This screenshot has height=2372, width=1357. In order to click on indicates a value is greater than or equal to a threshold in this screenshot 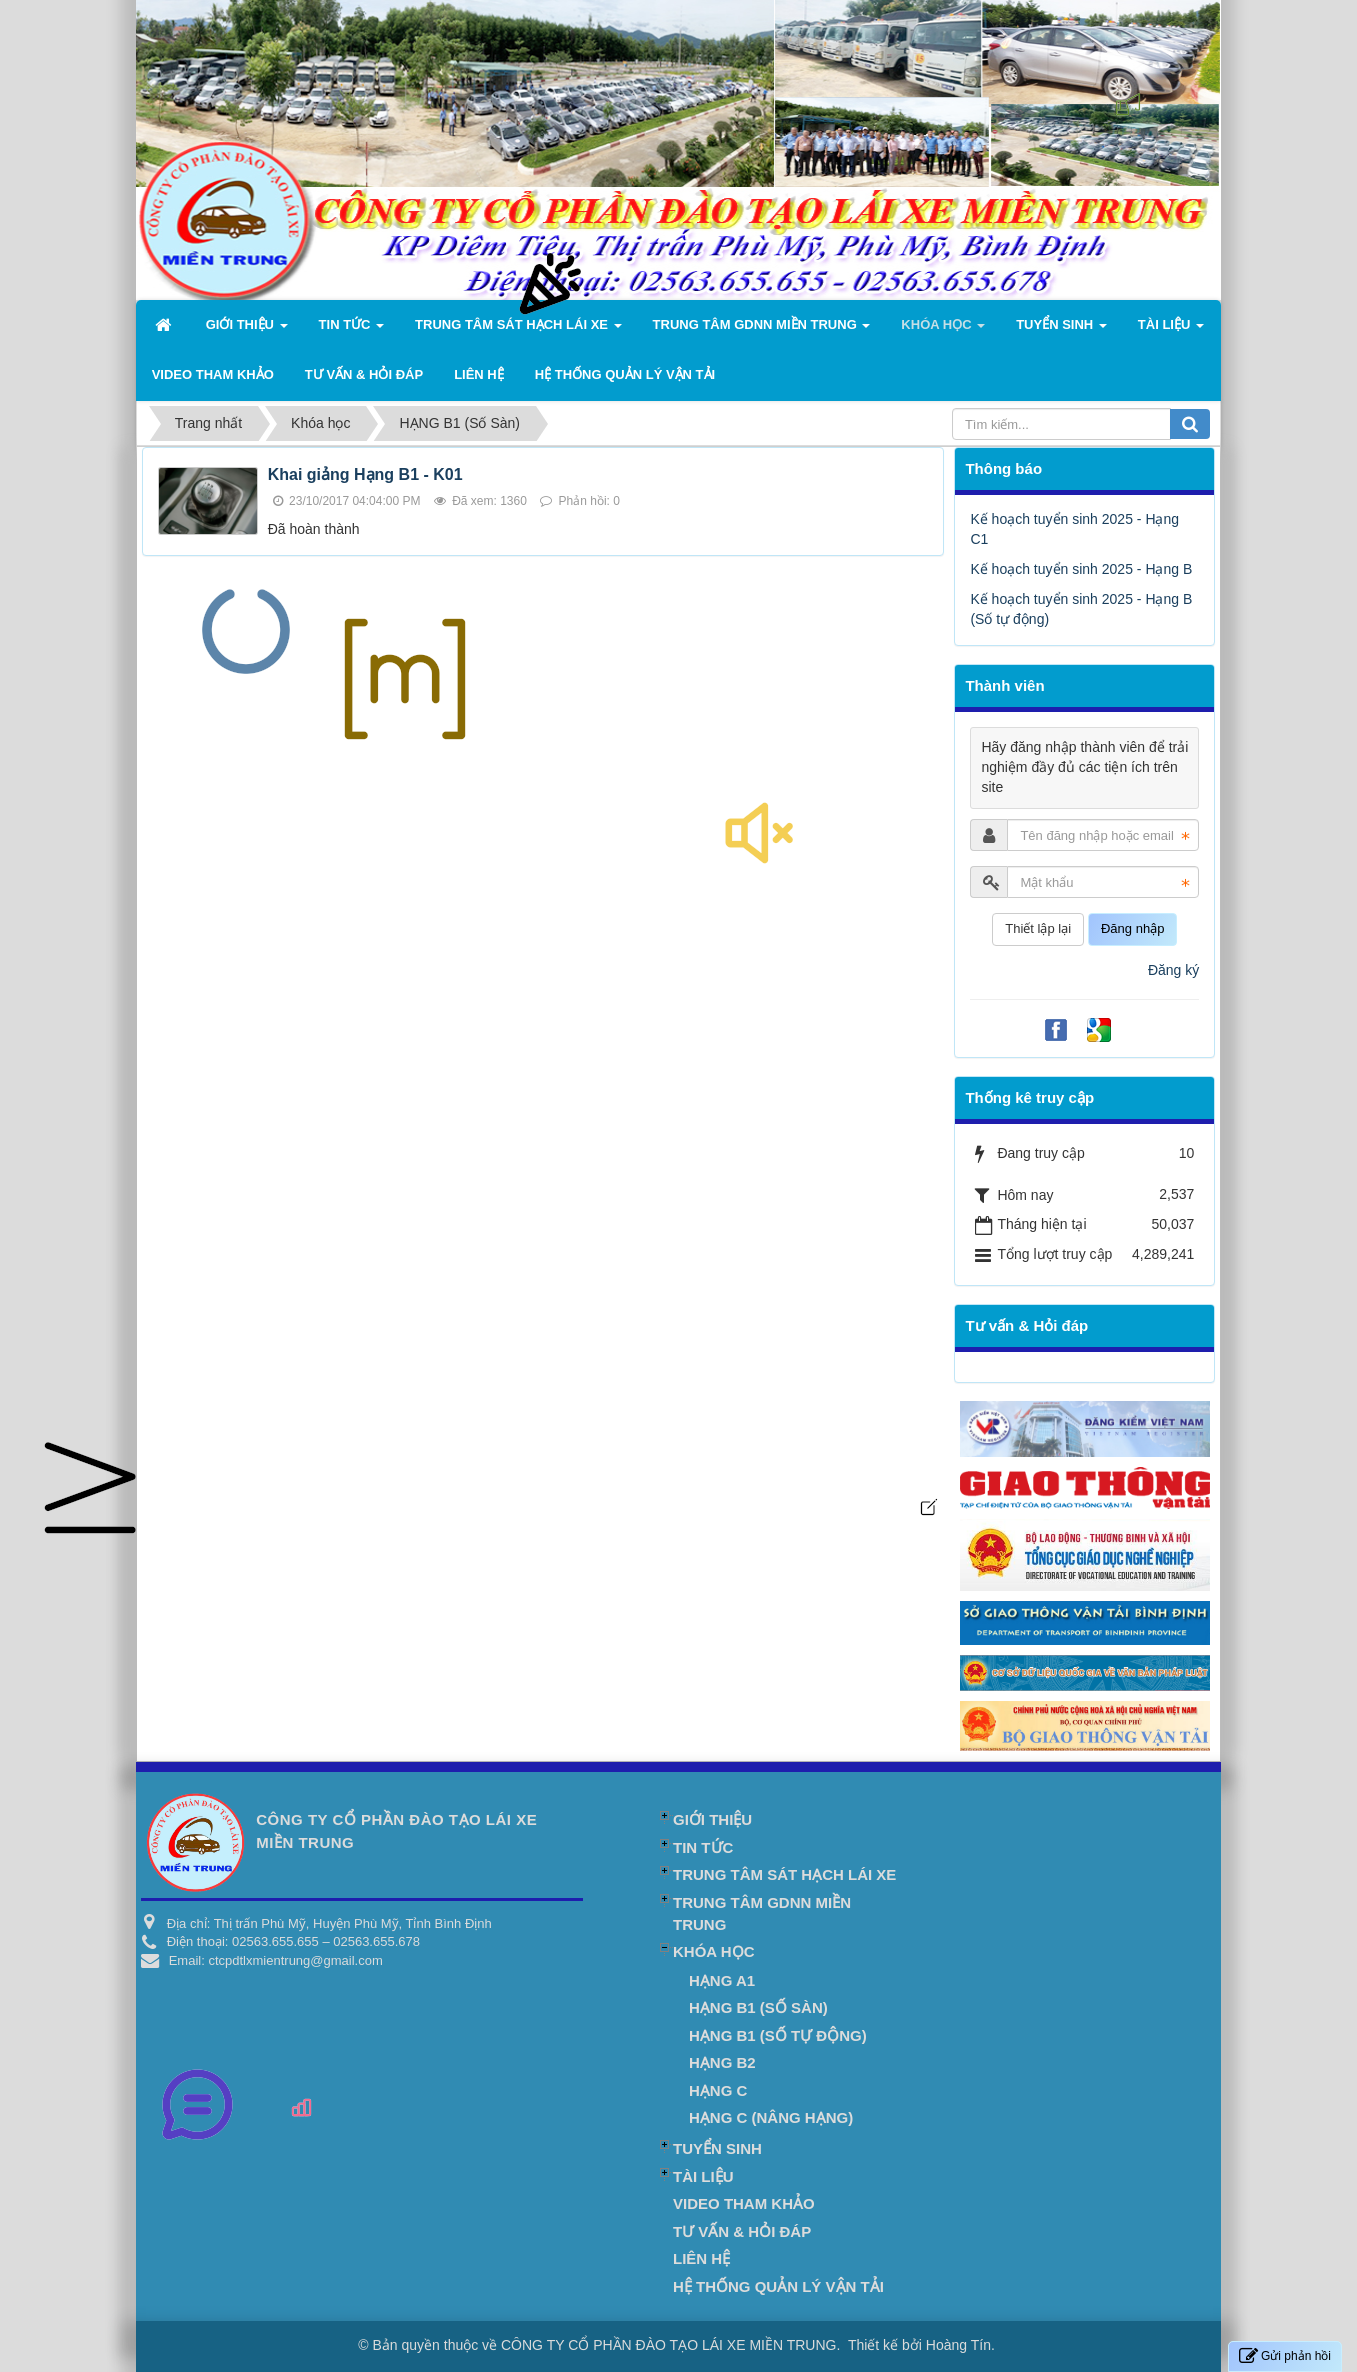, I will do `click(88, 1490)`.